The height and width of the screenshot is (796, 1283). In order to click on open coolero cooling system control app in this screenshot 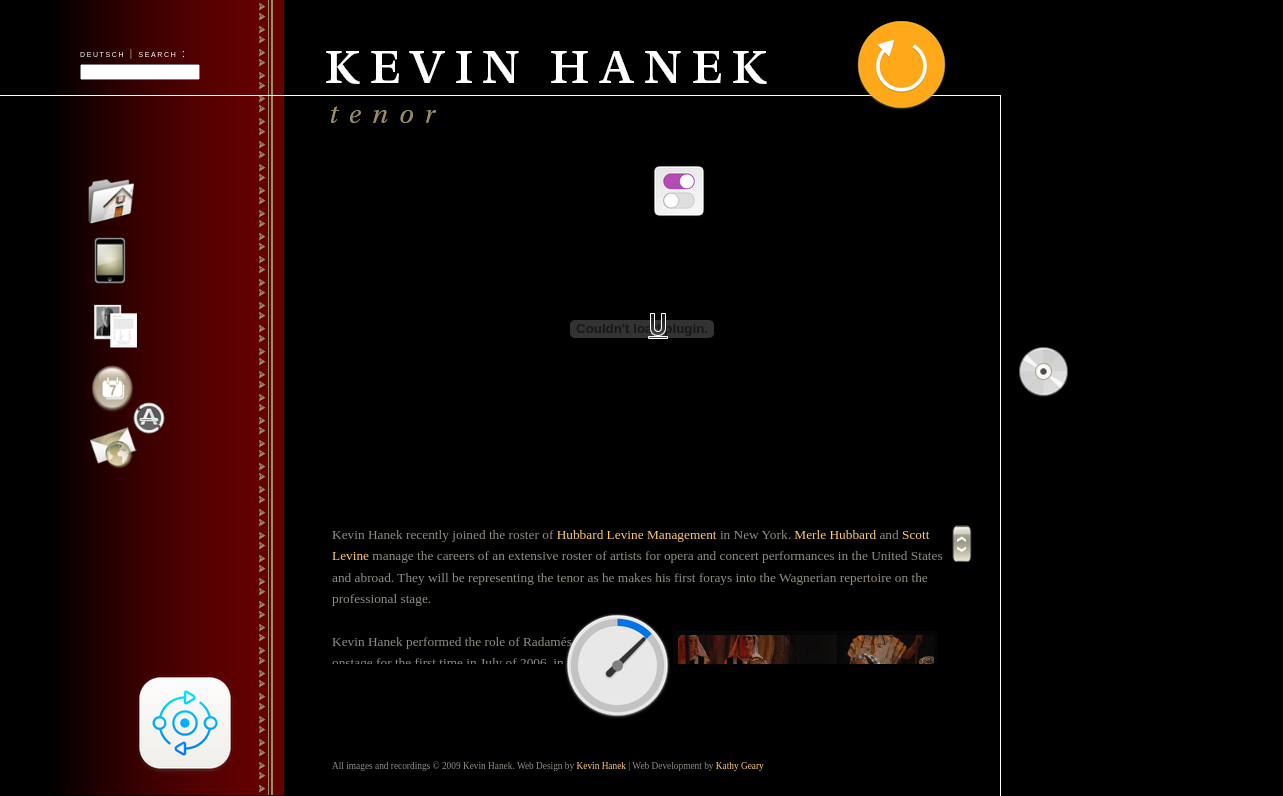, I will do `click(185, 723)`.